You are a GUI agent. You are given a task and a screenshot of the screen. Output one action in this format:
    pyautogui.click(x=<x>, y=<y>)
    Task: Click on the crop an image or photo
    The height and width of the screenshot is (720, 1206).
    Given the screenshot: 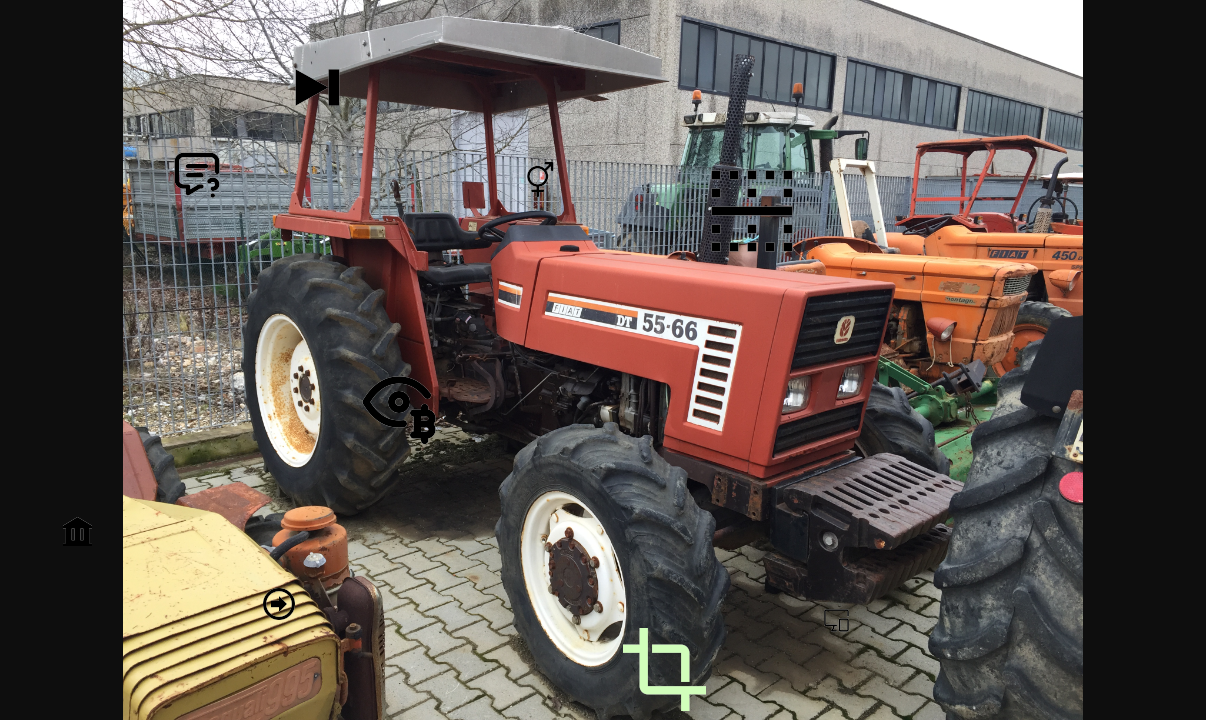 What is the action you would take?
    pyautogui.click(x=664, y=669)
    